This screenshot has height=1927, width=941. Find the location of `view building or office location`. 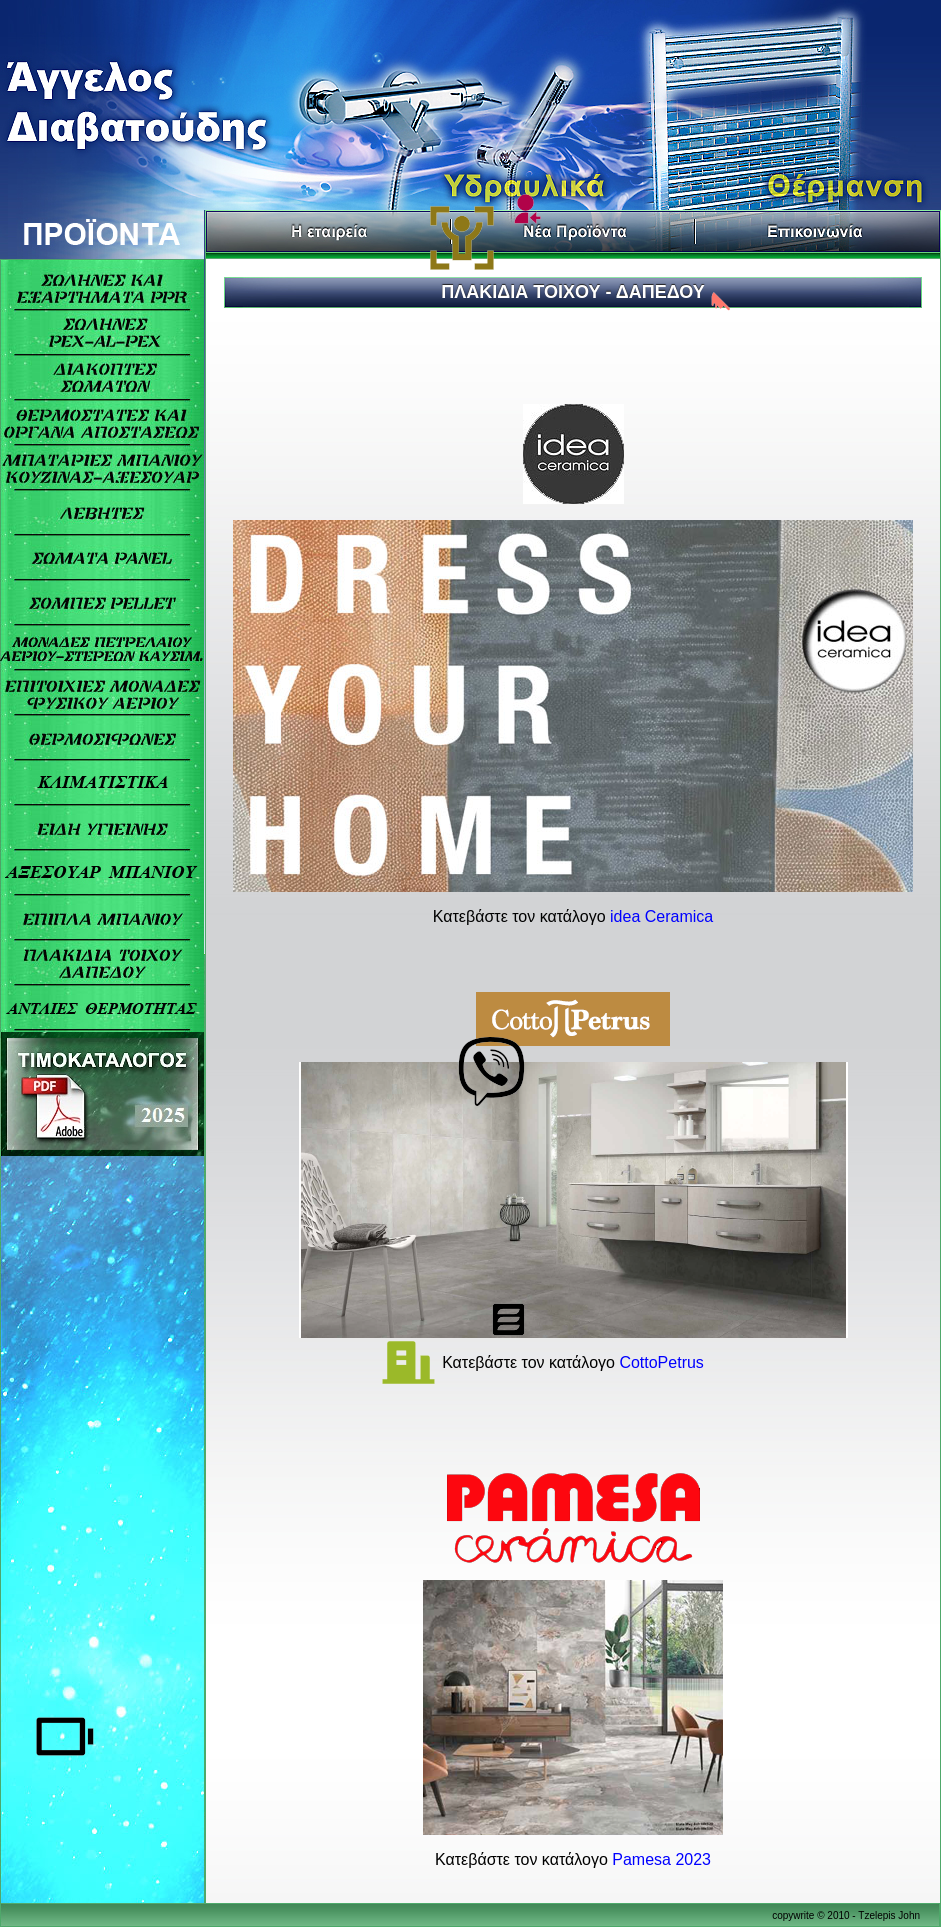

view building or office location is located at coordinates (408, 1362).